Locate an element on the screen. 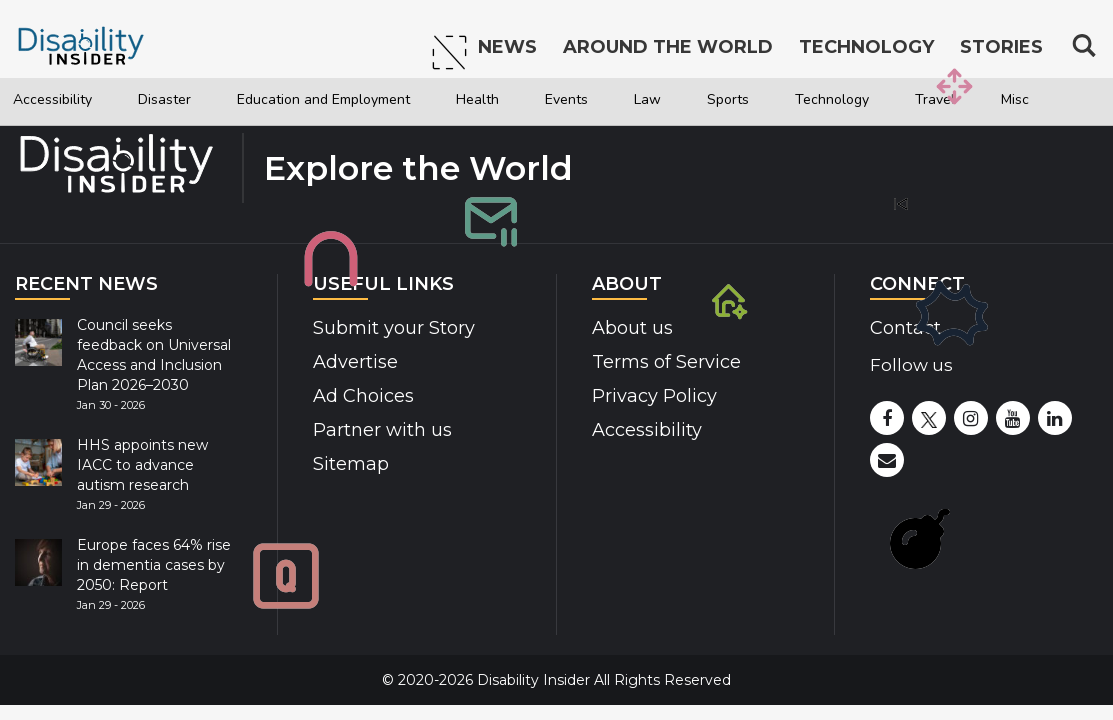 The image size is (1113, 720). move or reposition an element is located at coordinates (954, 86).